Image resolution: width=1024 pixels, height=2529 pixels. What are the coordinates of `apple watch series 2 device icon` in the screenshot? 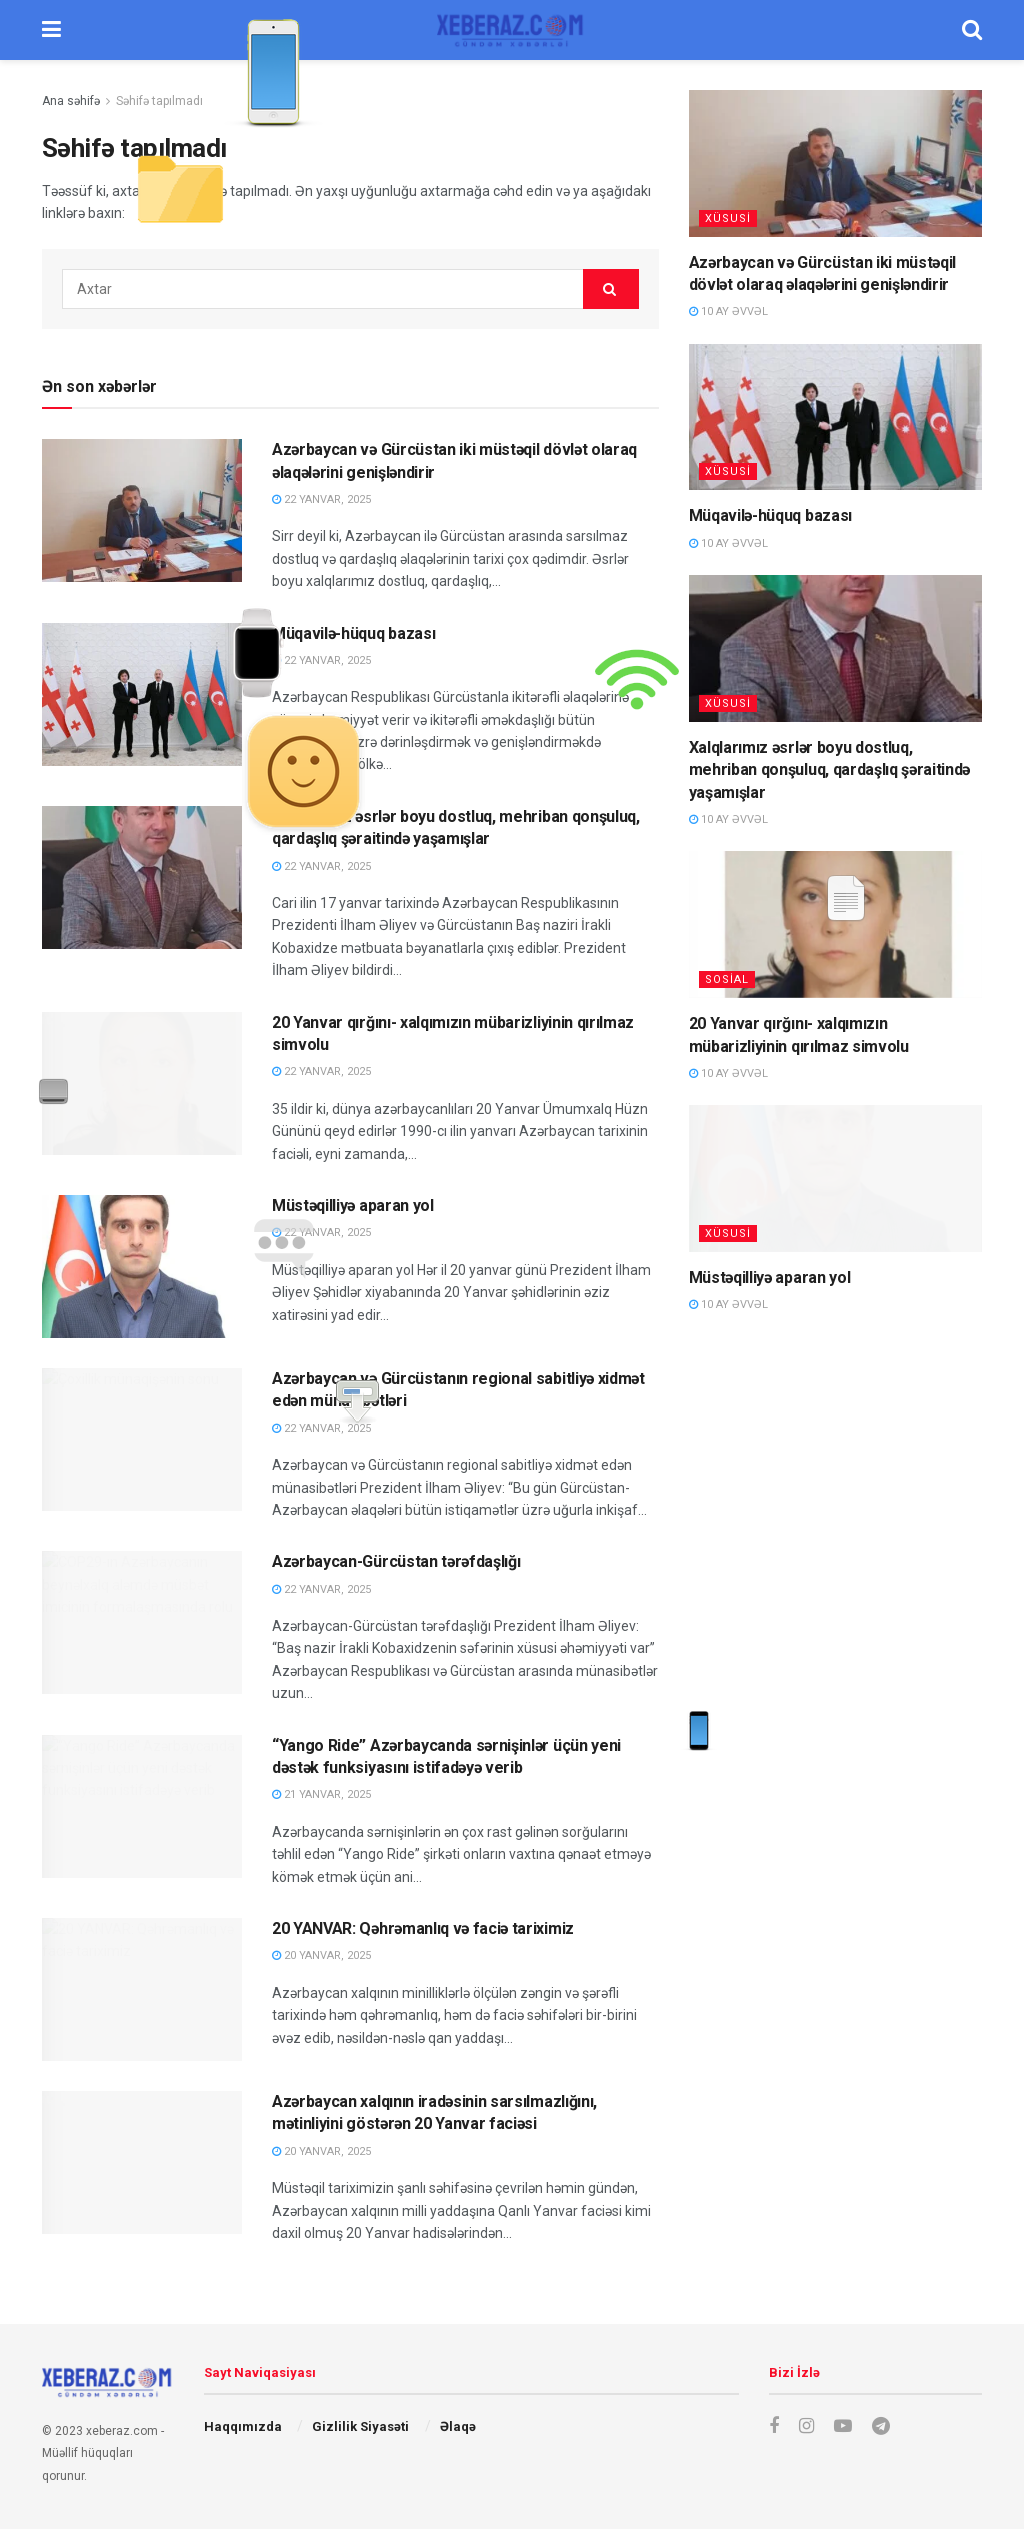 It's located at (257, 653).